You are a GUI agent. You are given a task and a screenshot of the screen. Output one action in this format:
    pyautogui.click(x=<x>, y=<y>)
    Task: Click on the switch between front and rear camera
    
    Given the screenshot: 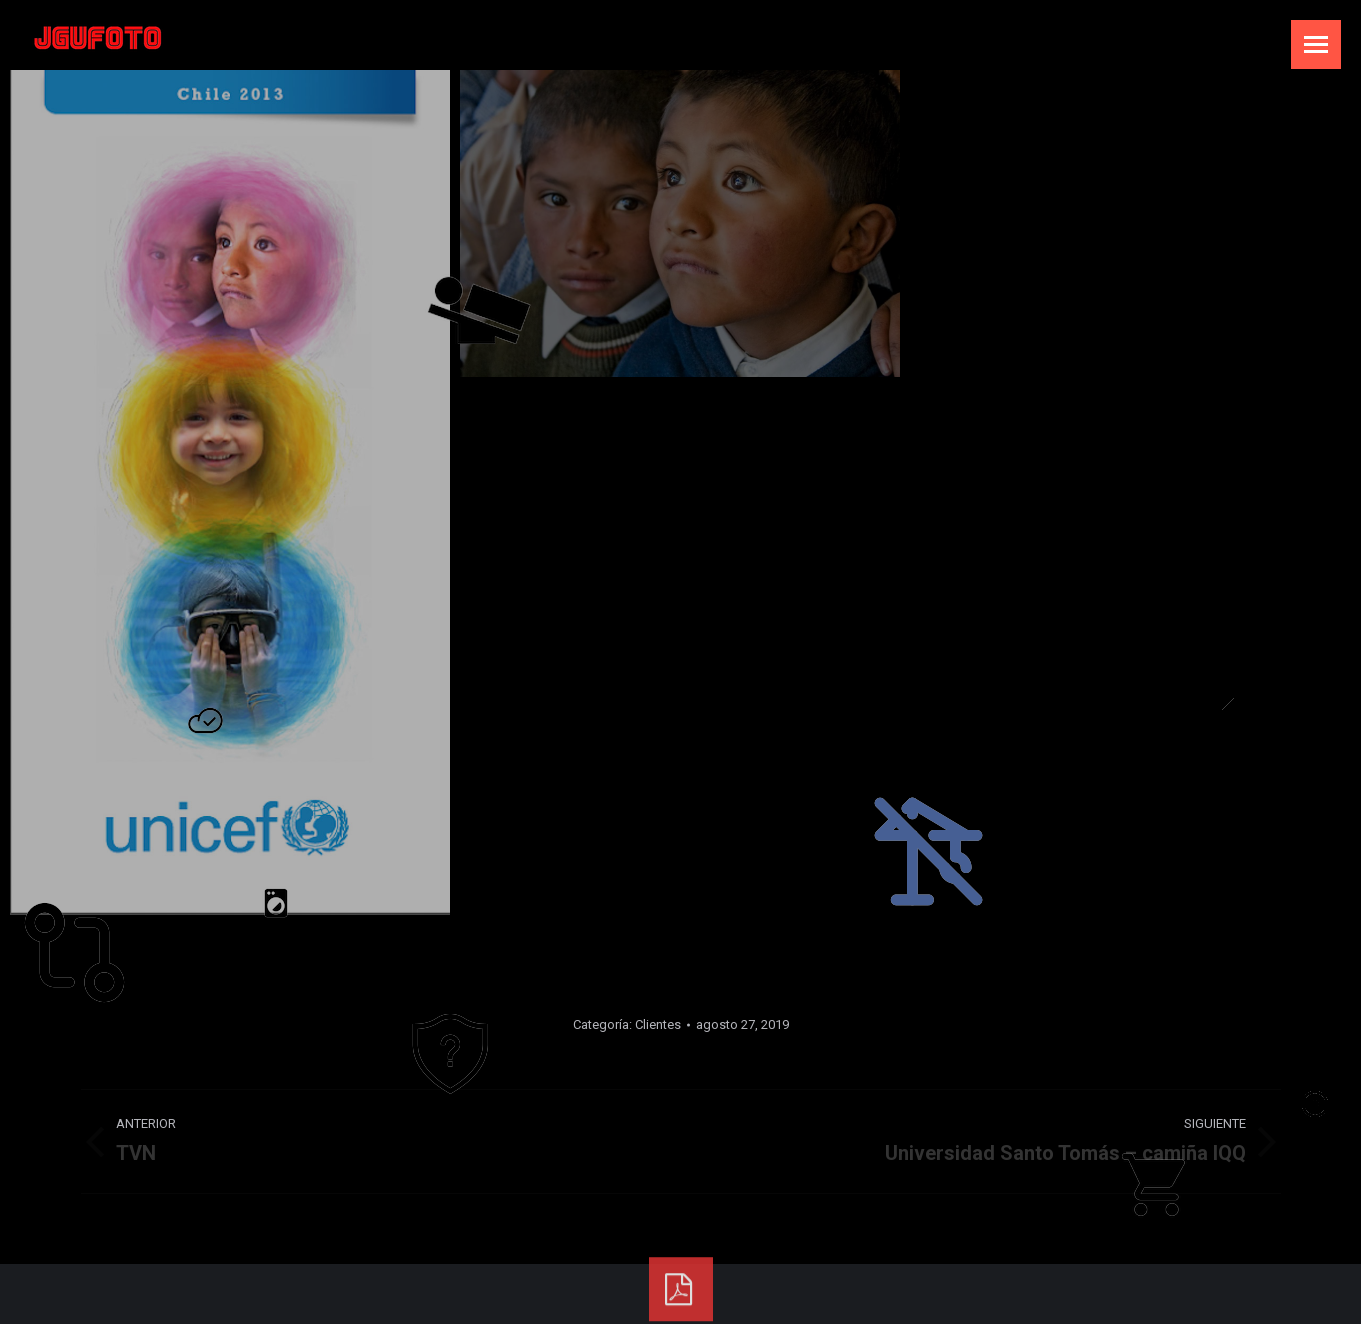 What is the action you would take?
    pyautogui.click(x=1315, y=1104)
    